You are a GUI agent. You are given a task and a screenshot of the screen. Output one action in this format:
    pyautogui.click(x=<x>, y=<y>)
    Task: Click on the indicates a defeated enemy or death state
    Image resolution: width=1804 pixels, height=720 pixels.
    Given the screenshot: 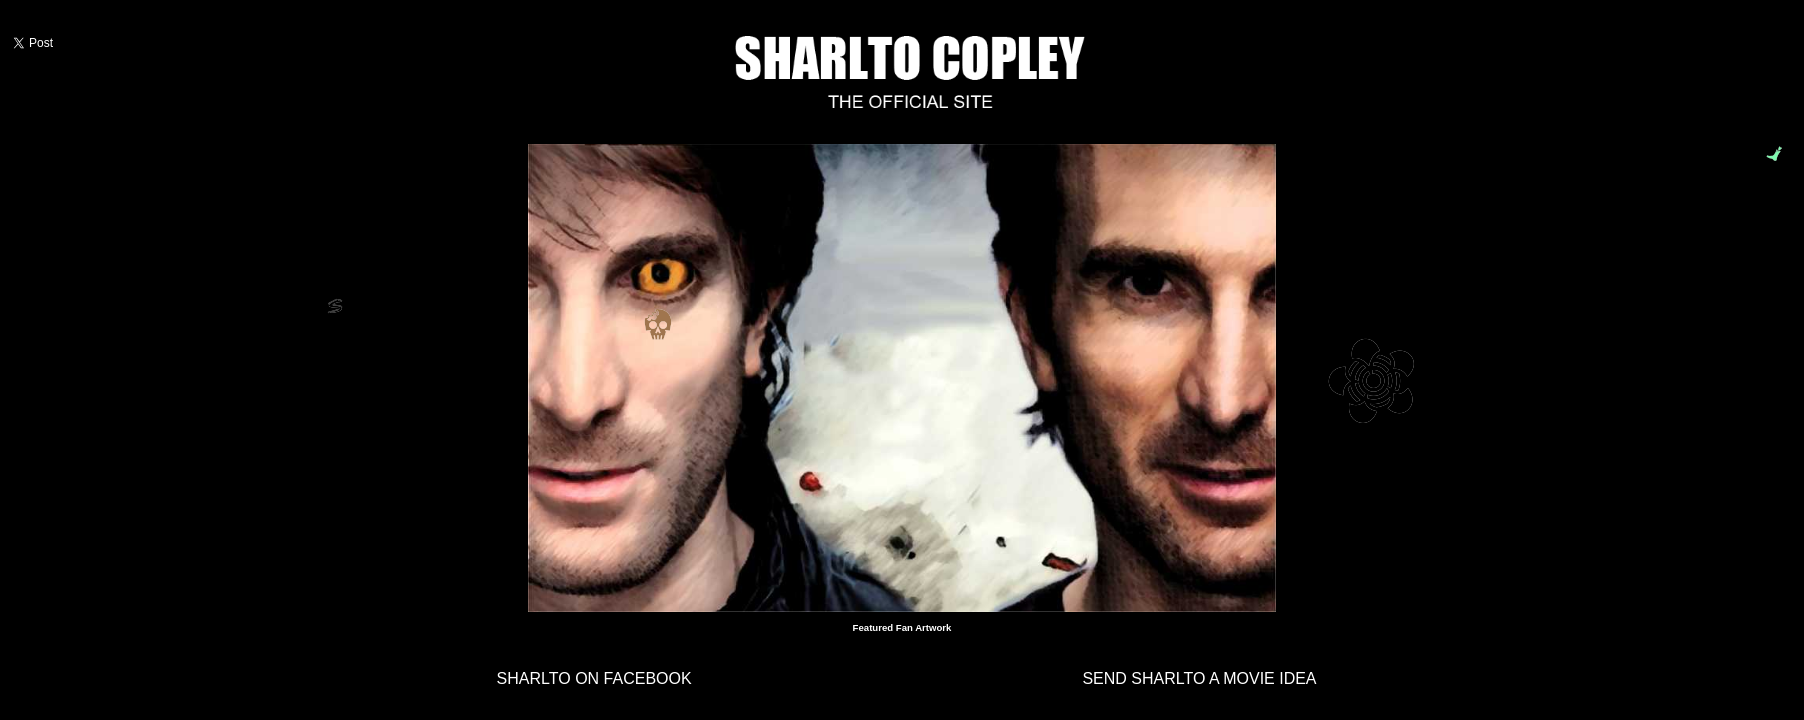 What is the action you would take?
    pyautogui.click(x=657, y=324)
    